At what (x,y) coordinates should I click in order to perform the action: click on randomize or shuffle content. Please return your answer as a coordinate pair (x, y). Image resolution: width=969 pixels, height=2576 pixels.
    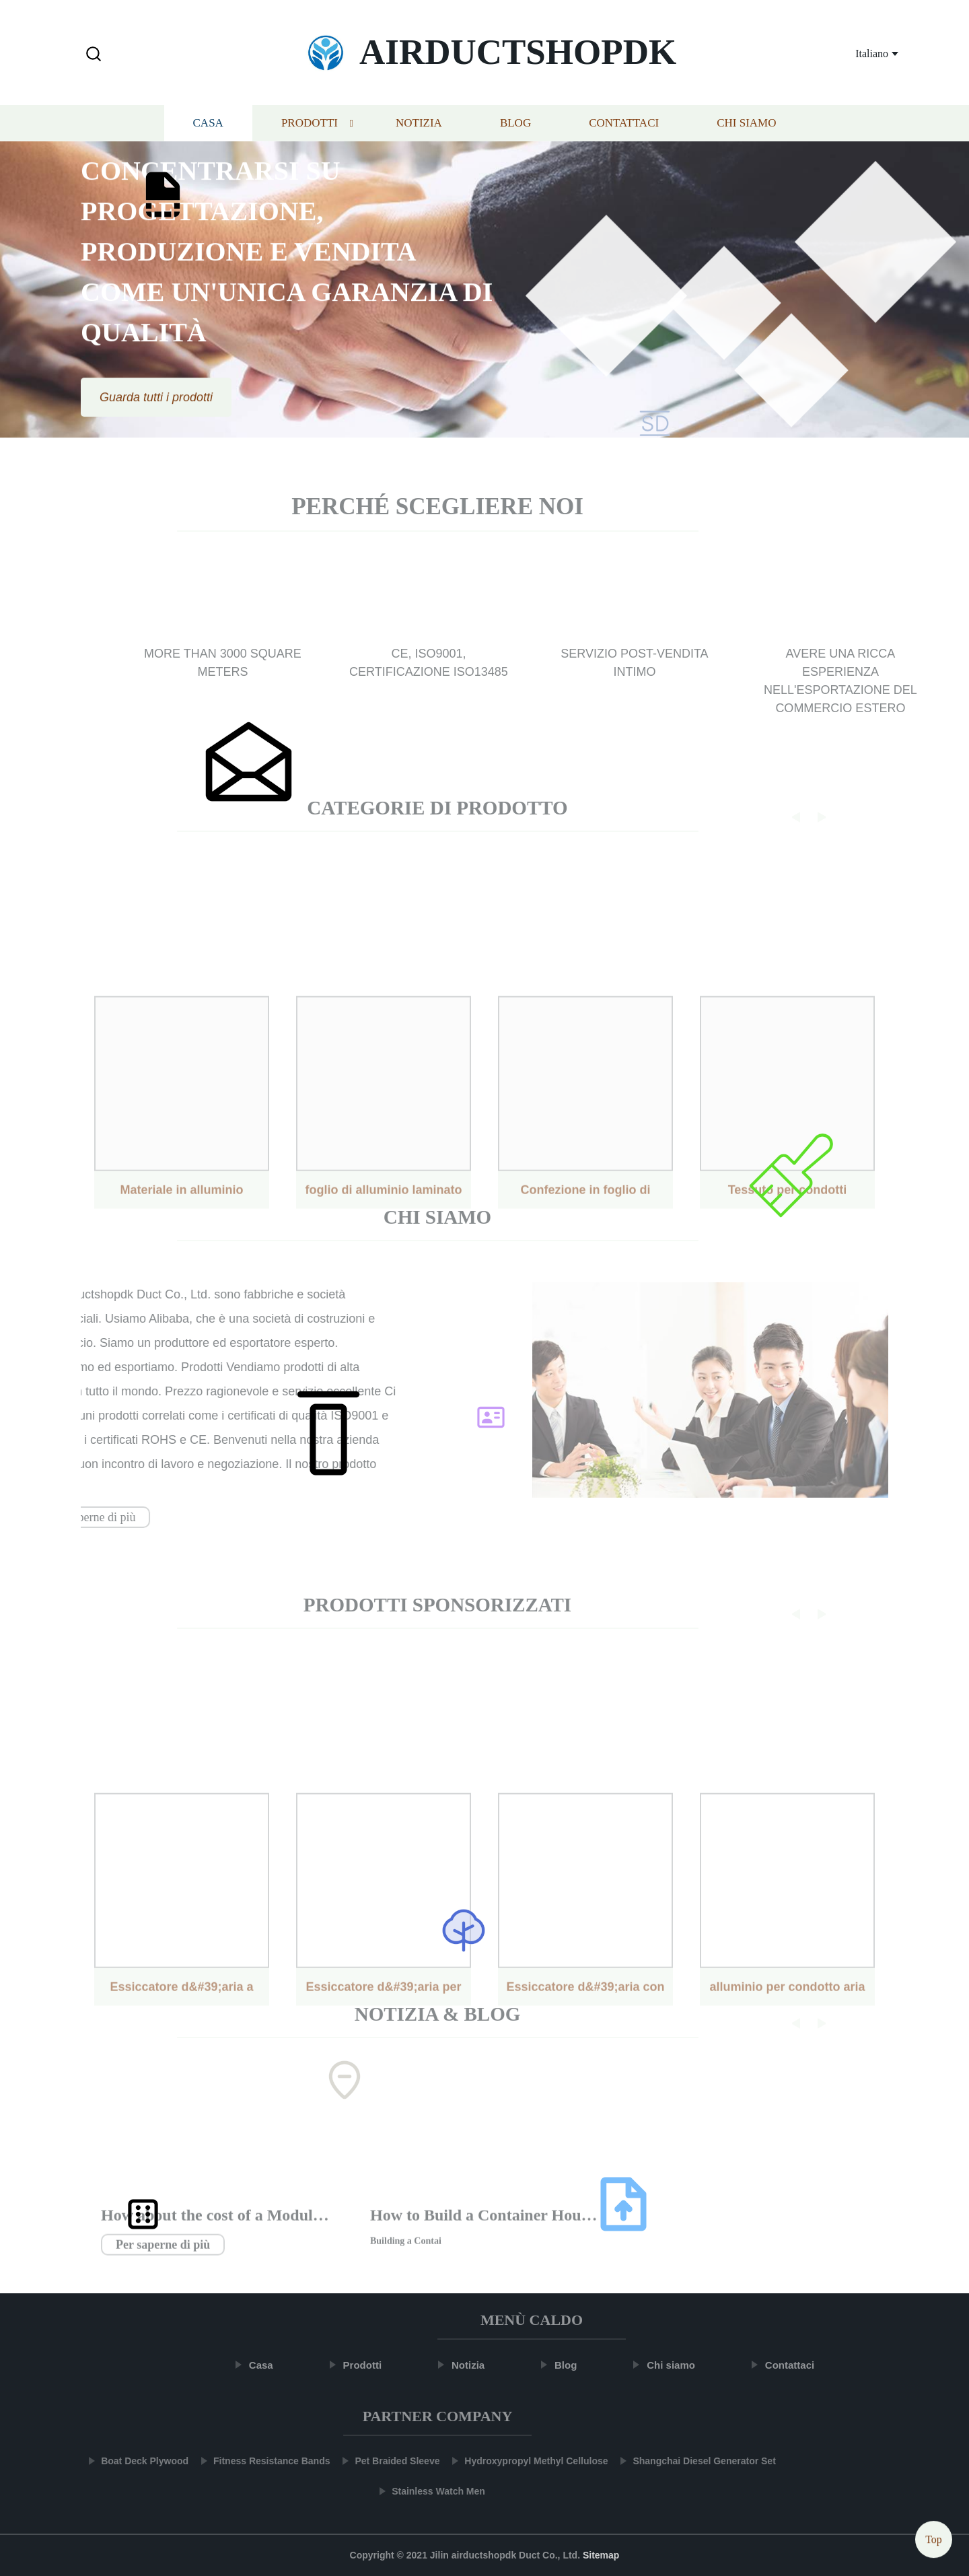
    Looking at the image, I should click on (143, 2214).